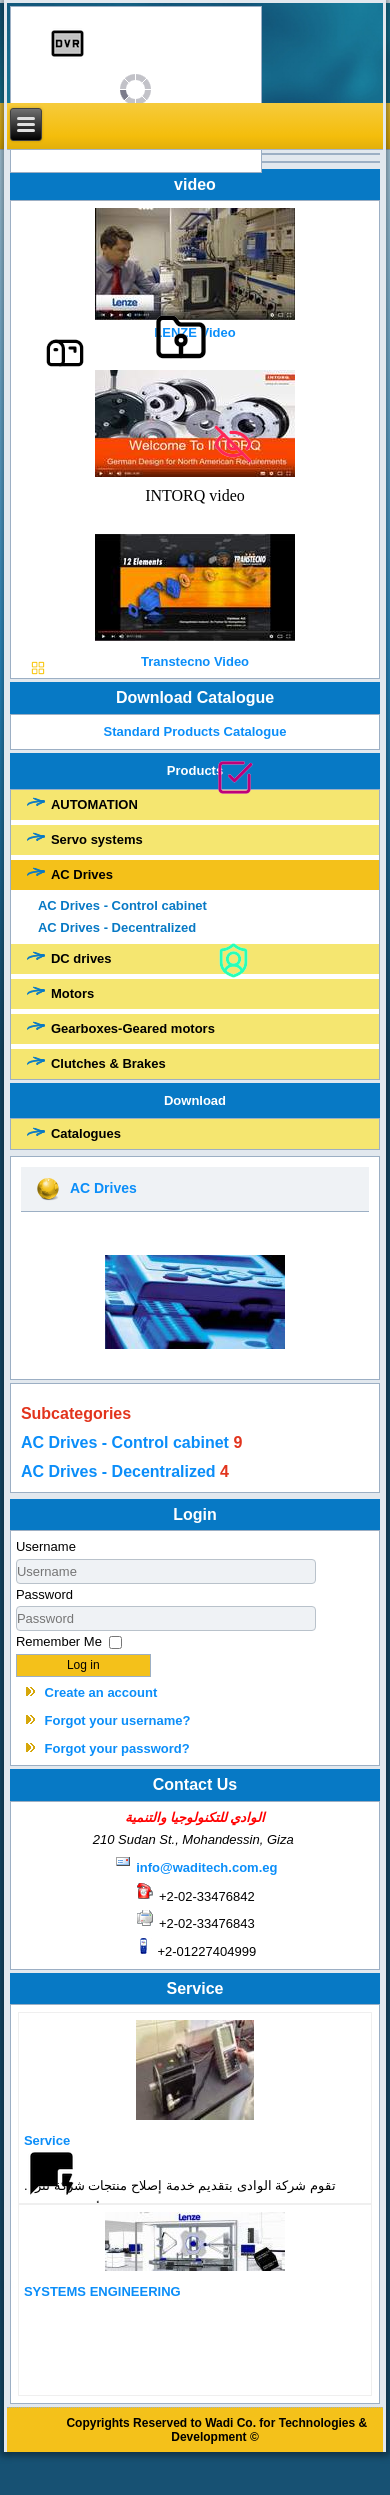 The width and height of the screenshot is (390, 2495). What do you see at coordinates (234, 777) in the screenshot?
I see `mark task as complete` at bounding box center [234, 777].